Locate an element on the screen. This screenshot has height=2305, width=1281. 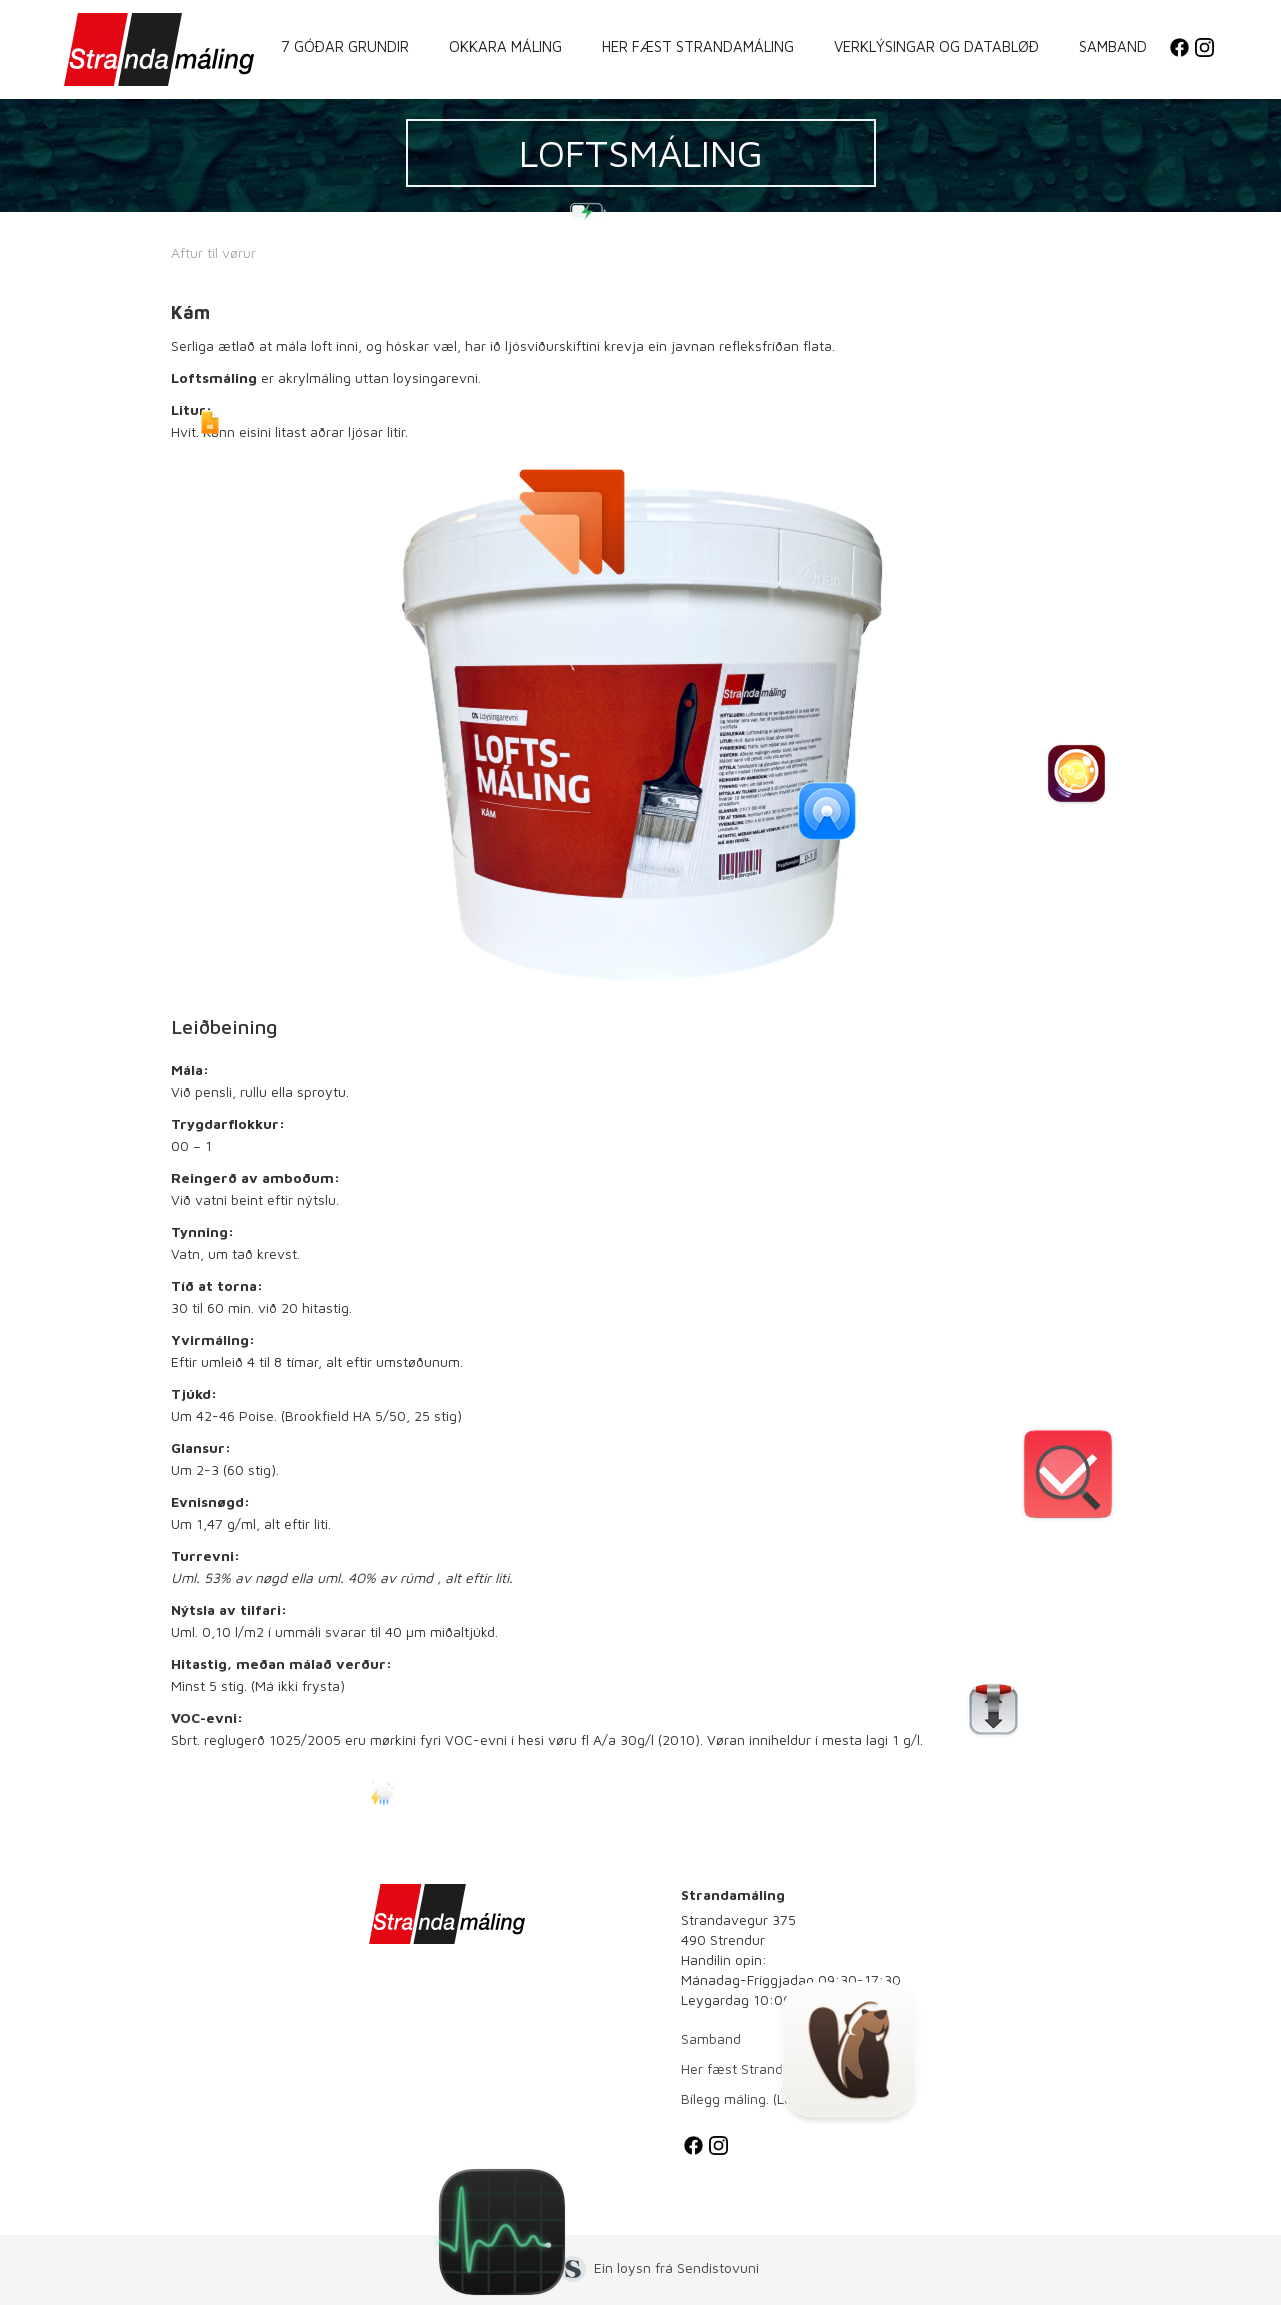
open the marketing app is located at coordinates (572, 522).